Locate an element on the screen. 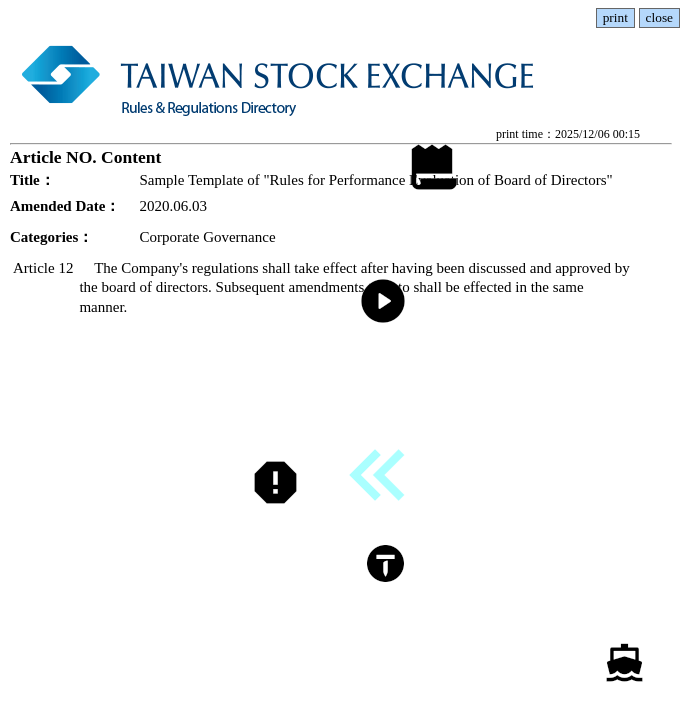 The width and height of the screenshot is (680, 720). view purchase receipt or transaction history is located at coordinates (432, 167).